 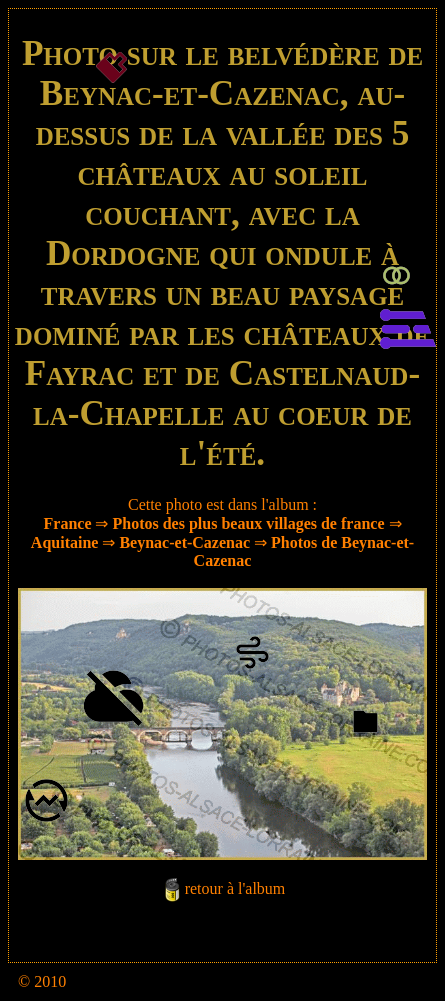 I want to click on open file folder, so click(x=365, y=721).